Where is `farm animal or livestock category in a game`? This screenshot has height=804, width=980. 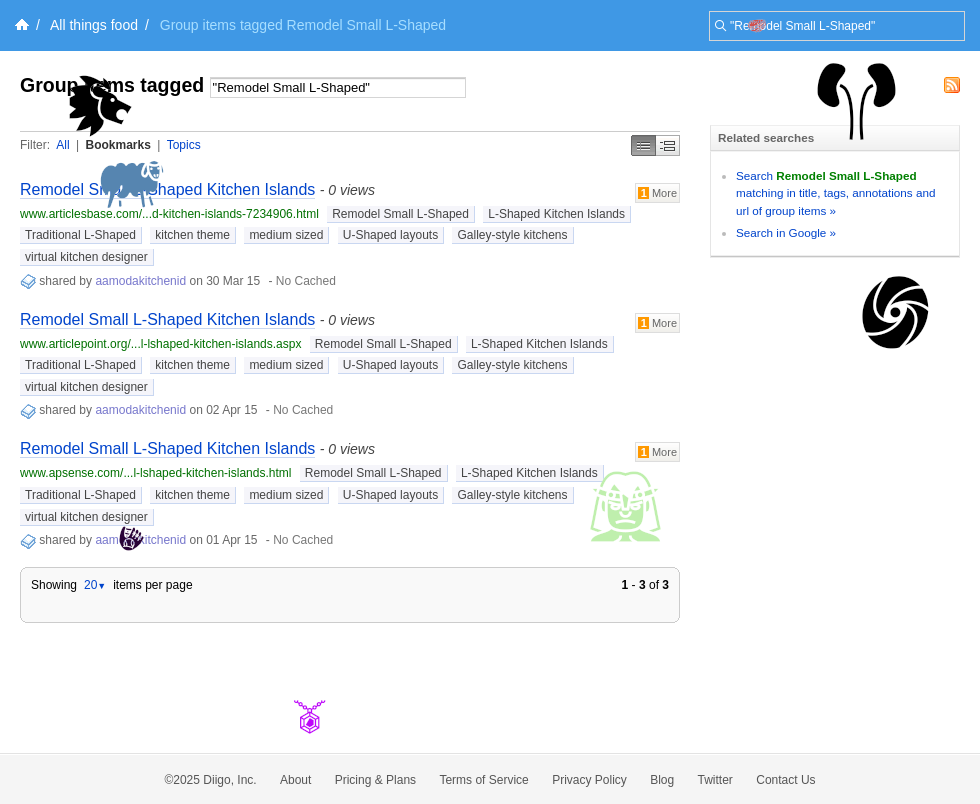 farm animal or livestock category in a game is located at coordinates (131, 182).